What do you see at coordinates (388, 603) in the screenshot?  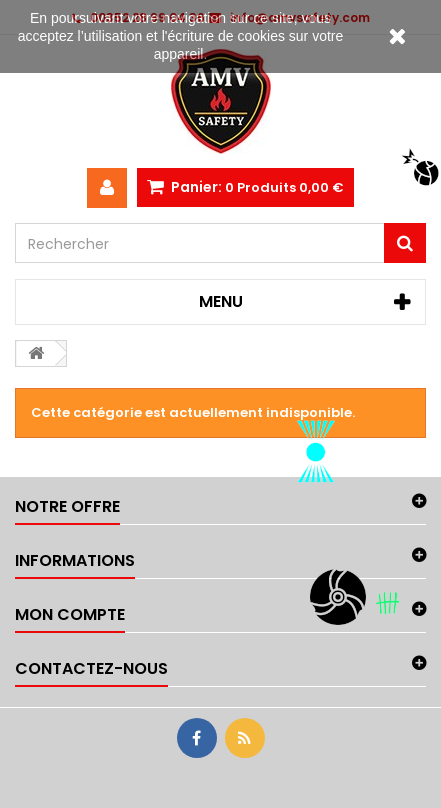 I see `indicates a count of five items or points` at bounding box center [388, 603].